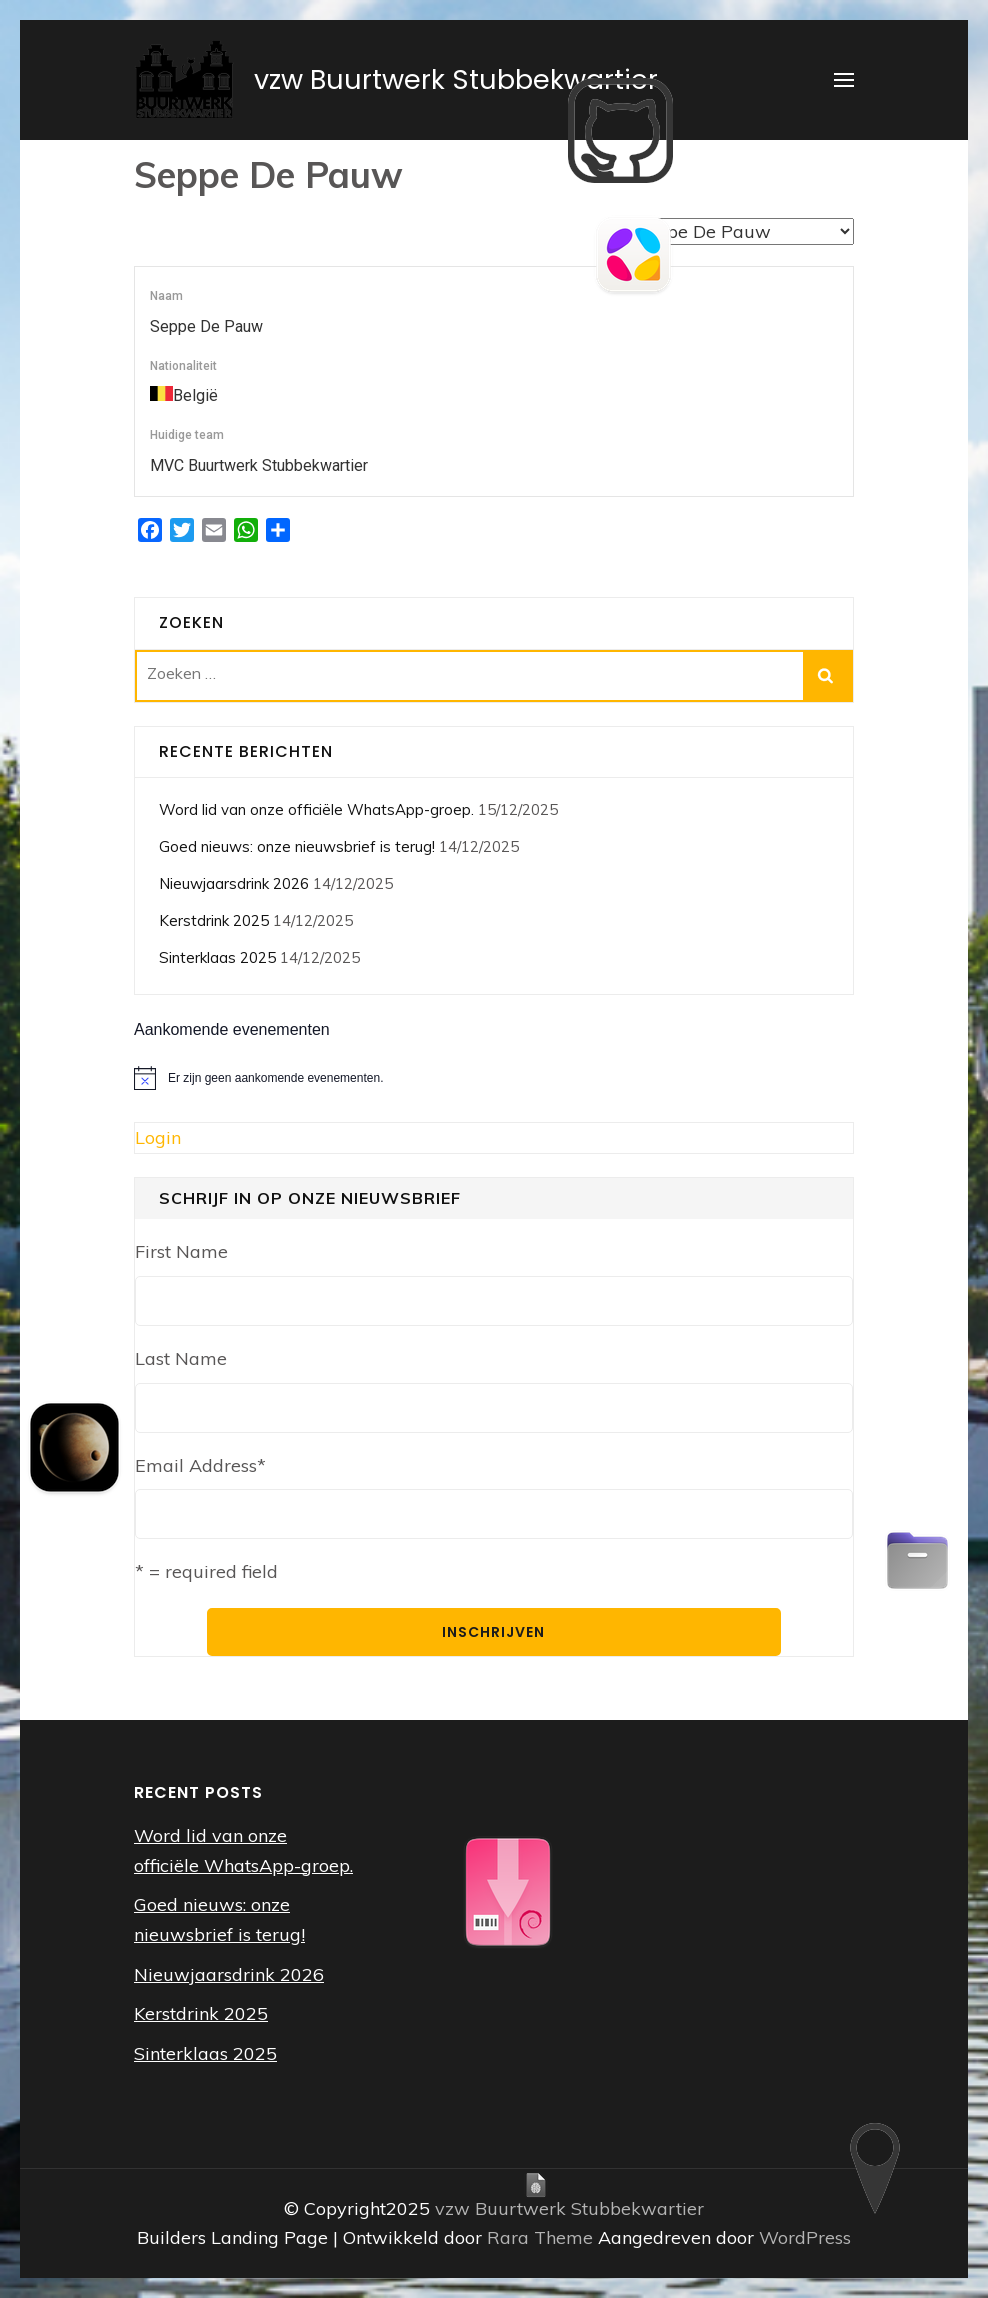 The height and width of the screenshot is (2298, 988). I want to click on open GitHub Desktop application, so click(620, 130).